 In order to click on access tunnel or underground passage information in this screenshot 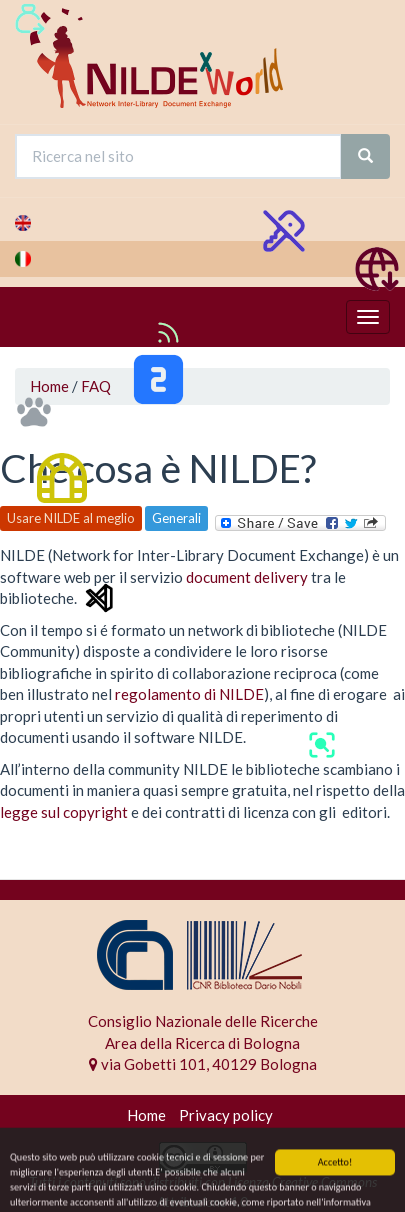, I will do `click(62, 478)`.